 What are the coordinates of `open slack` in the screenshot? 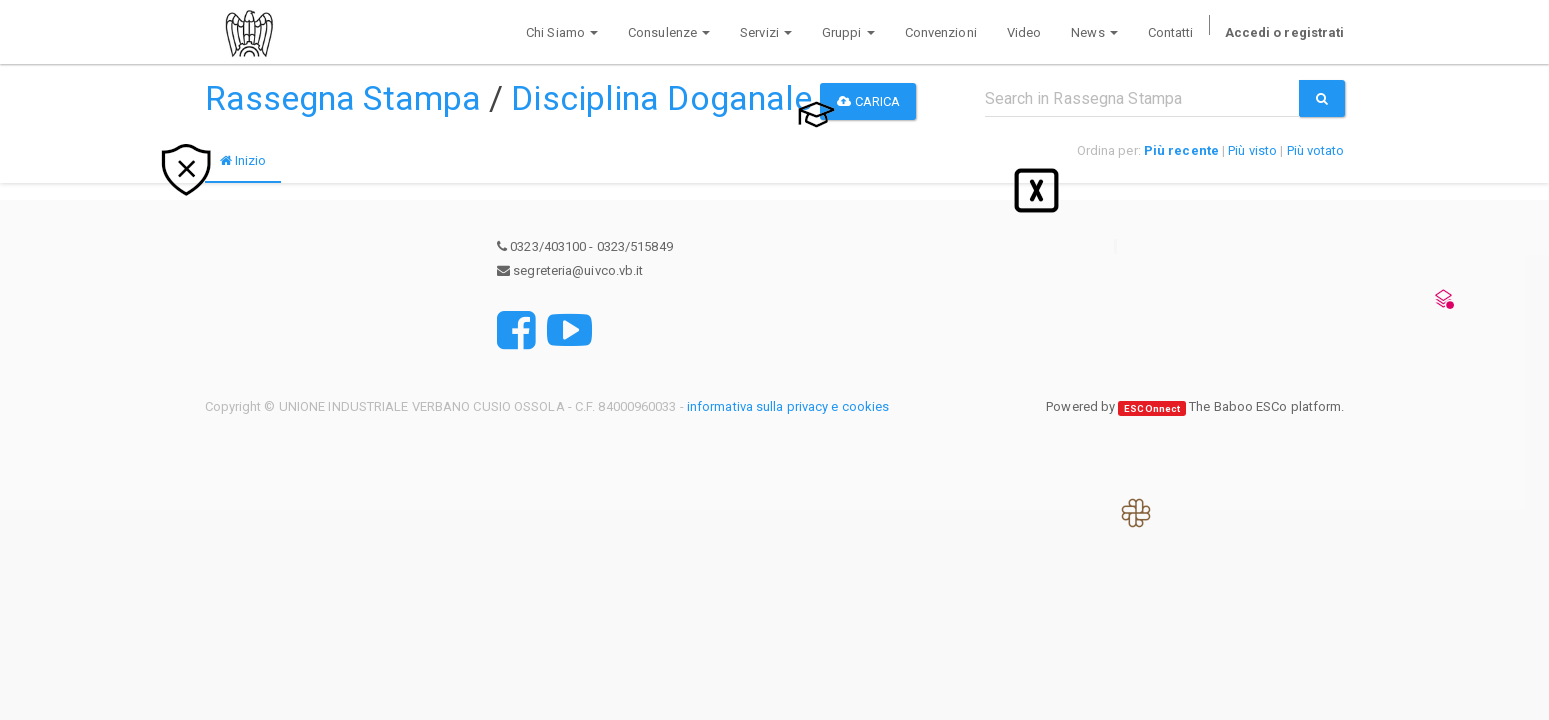 It's located at (1136, 513).